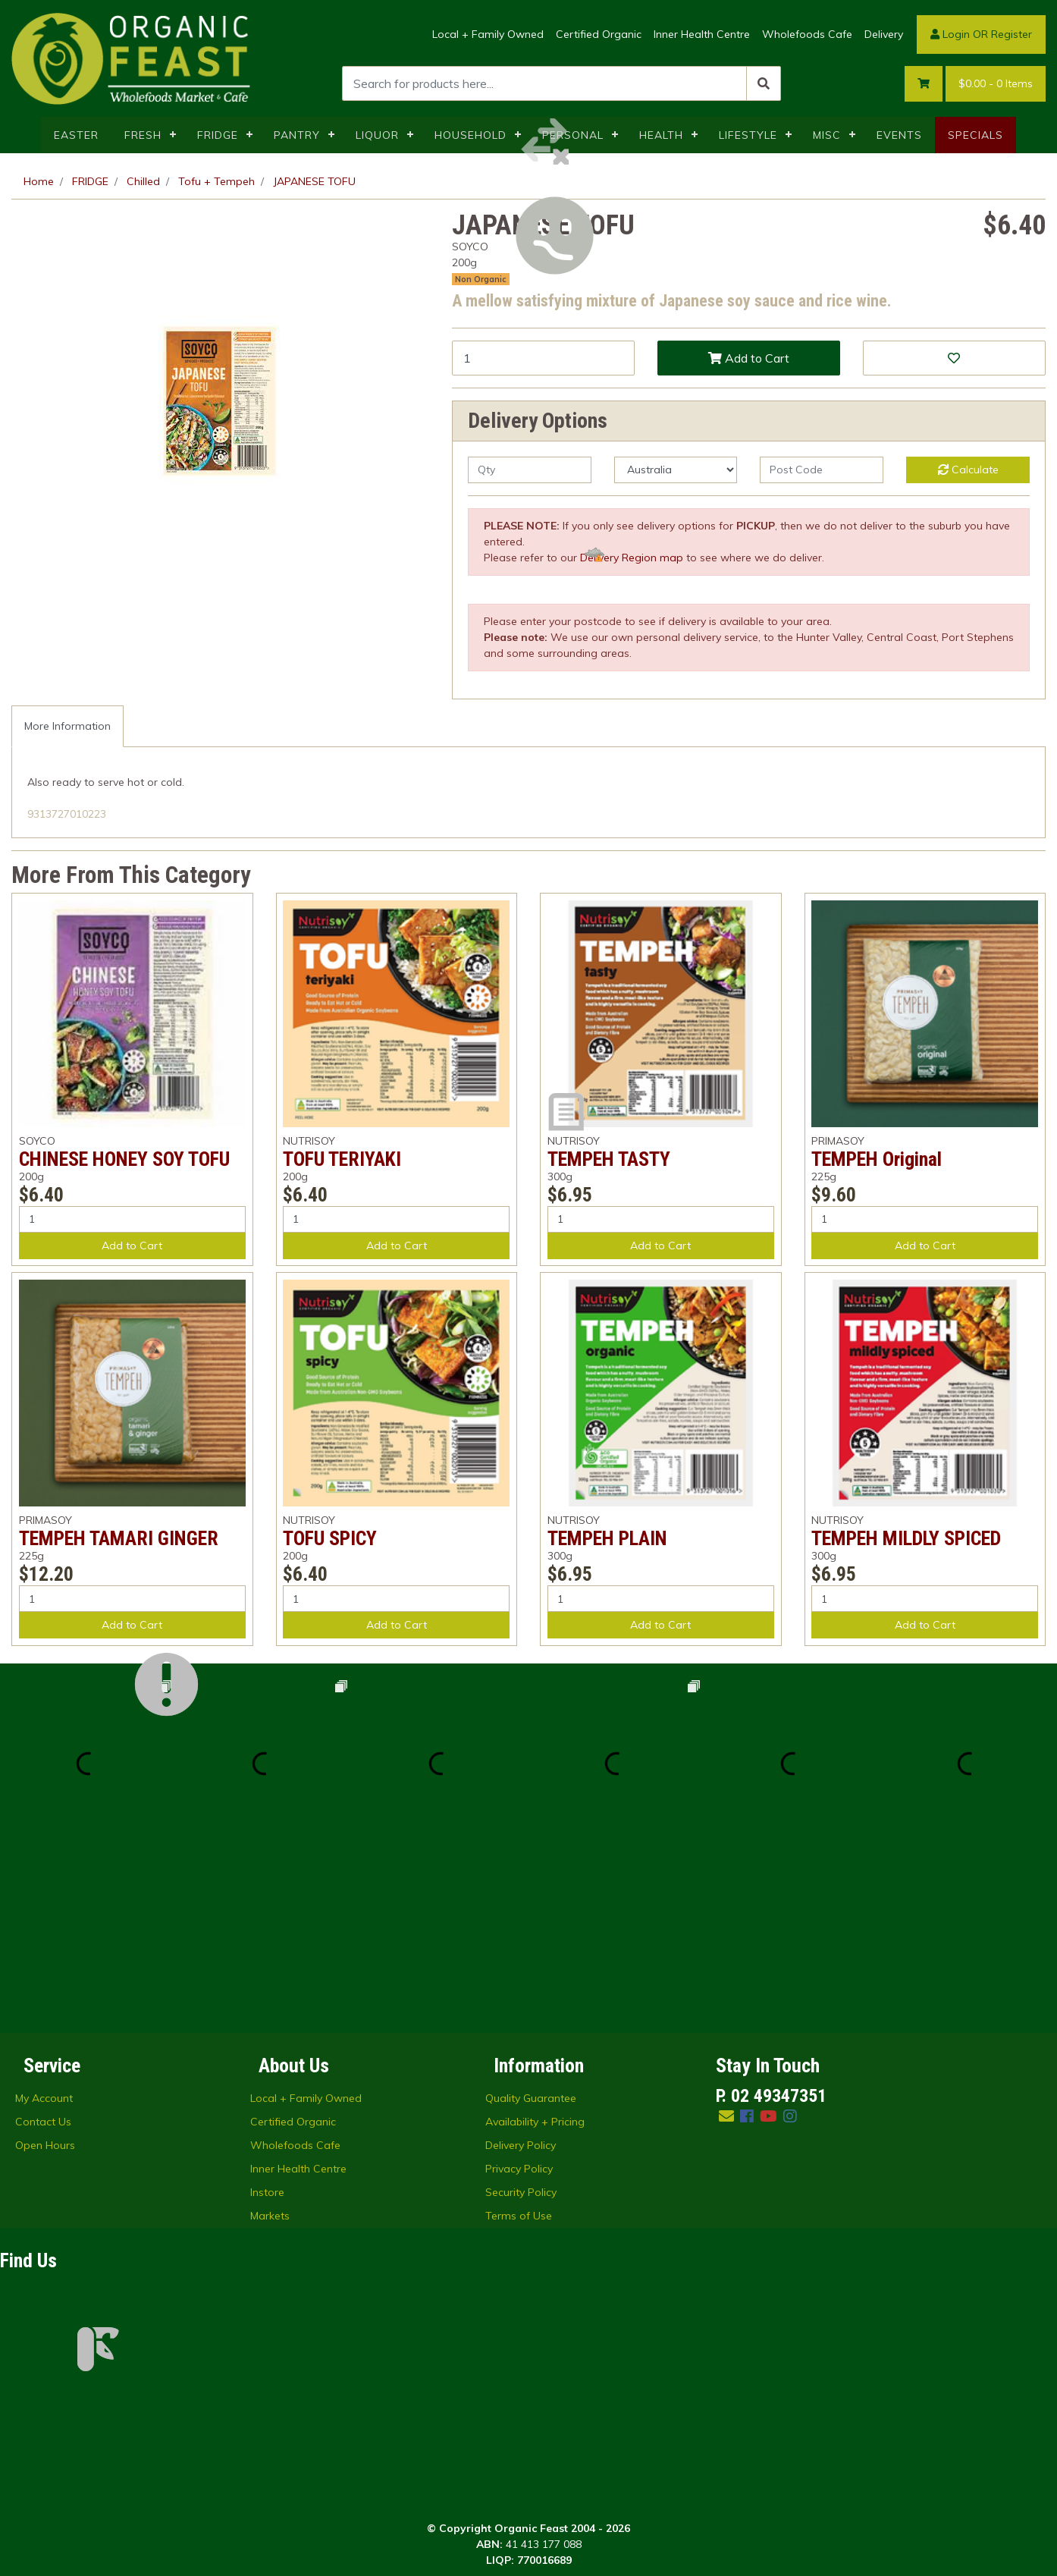 The image size is (1057, 2576). Describe the element at coordinates (566, 1113) in the screenshot. I see `access multi-disk or RAID storage drive` at that location.